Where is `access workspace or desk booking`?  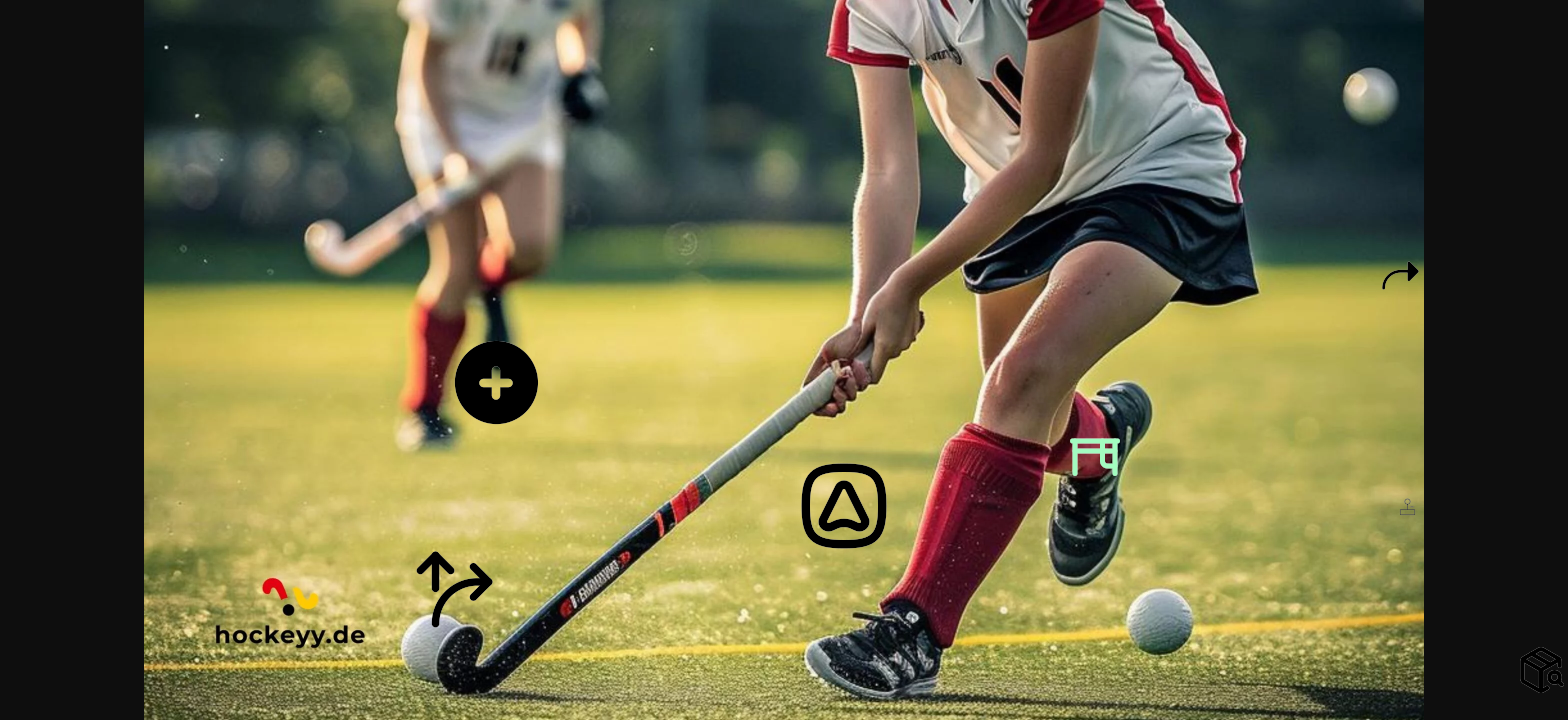
access workspace or desk booking is located at coordinates (1095, 456).